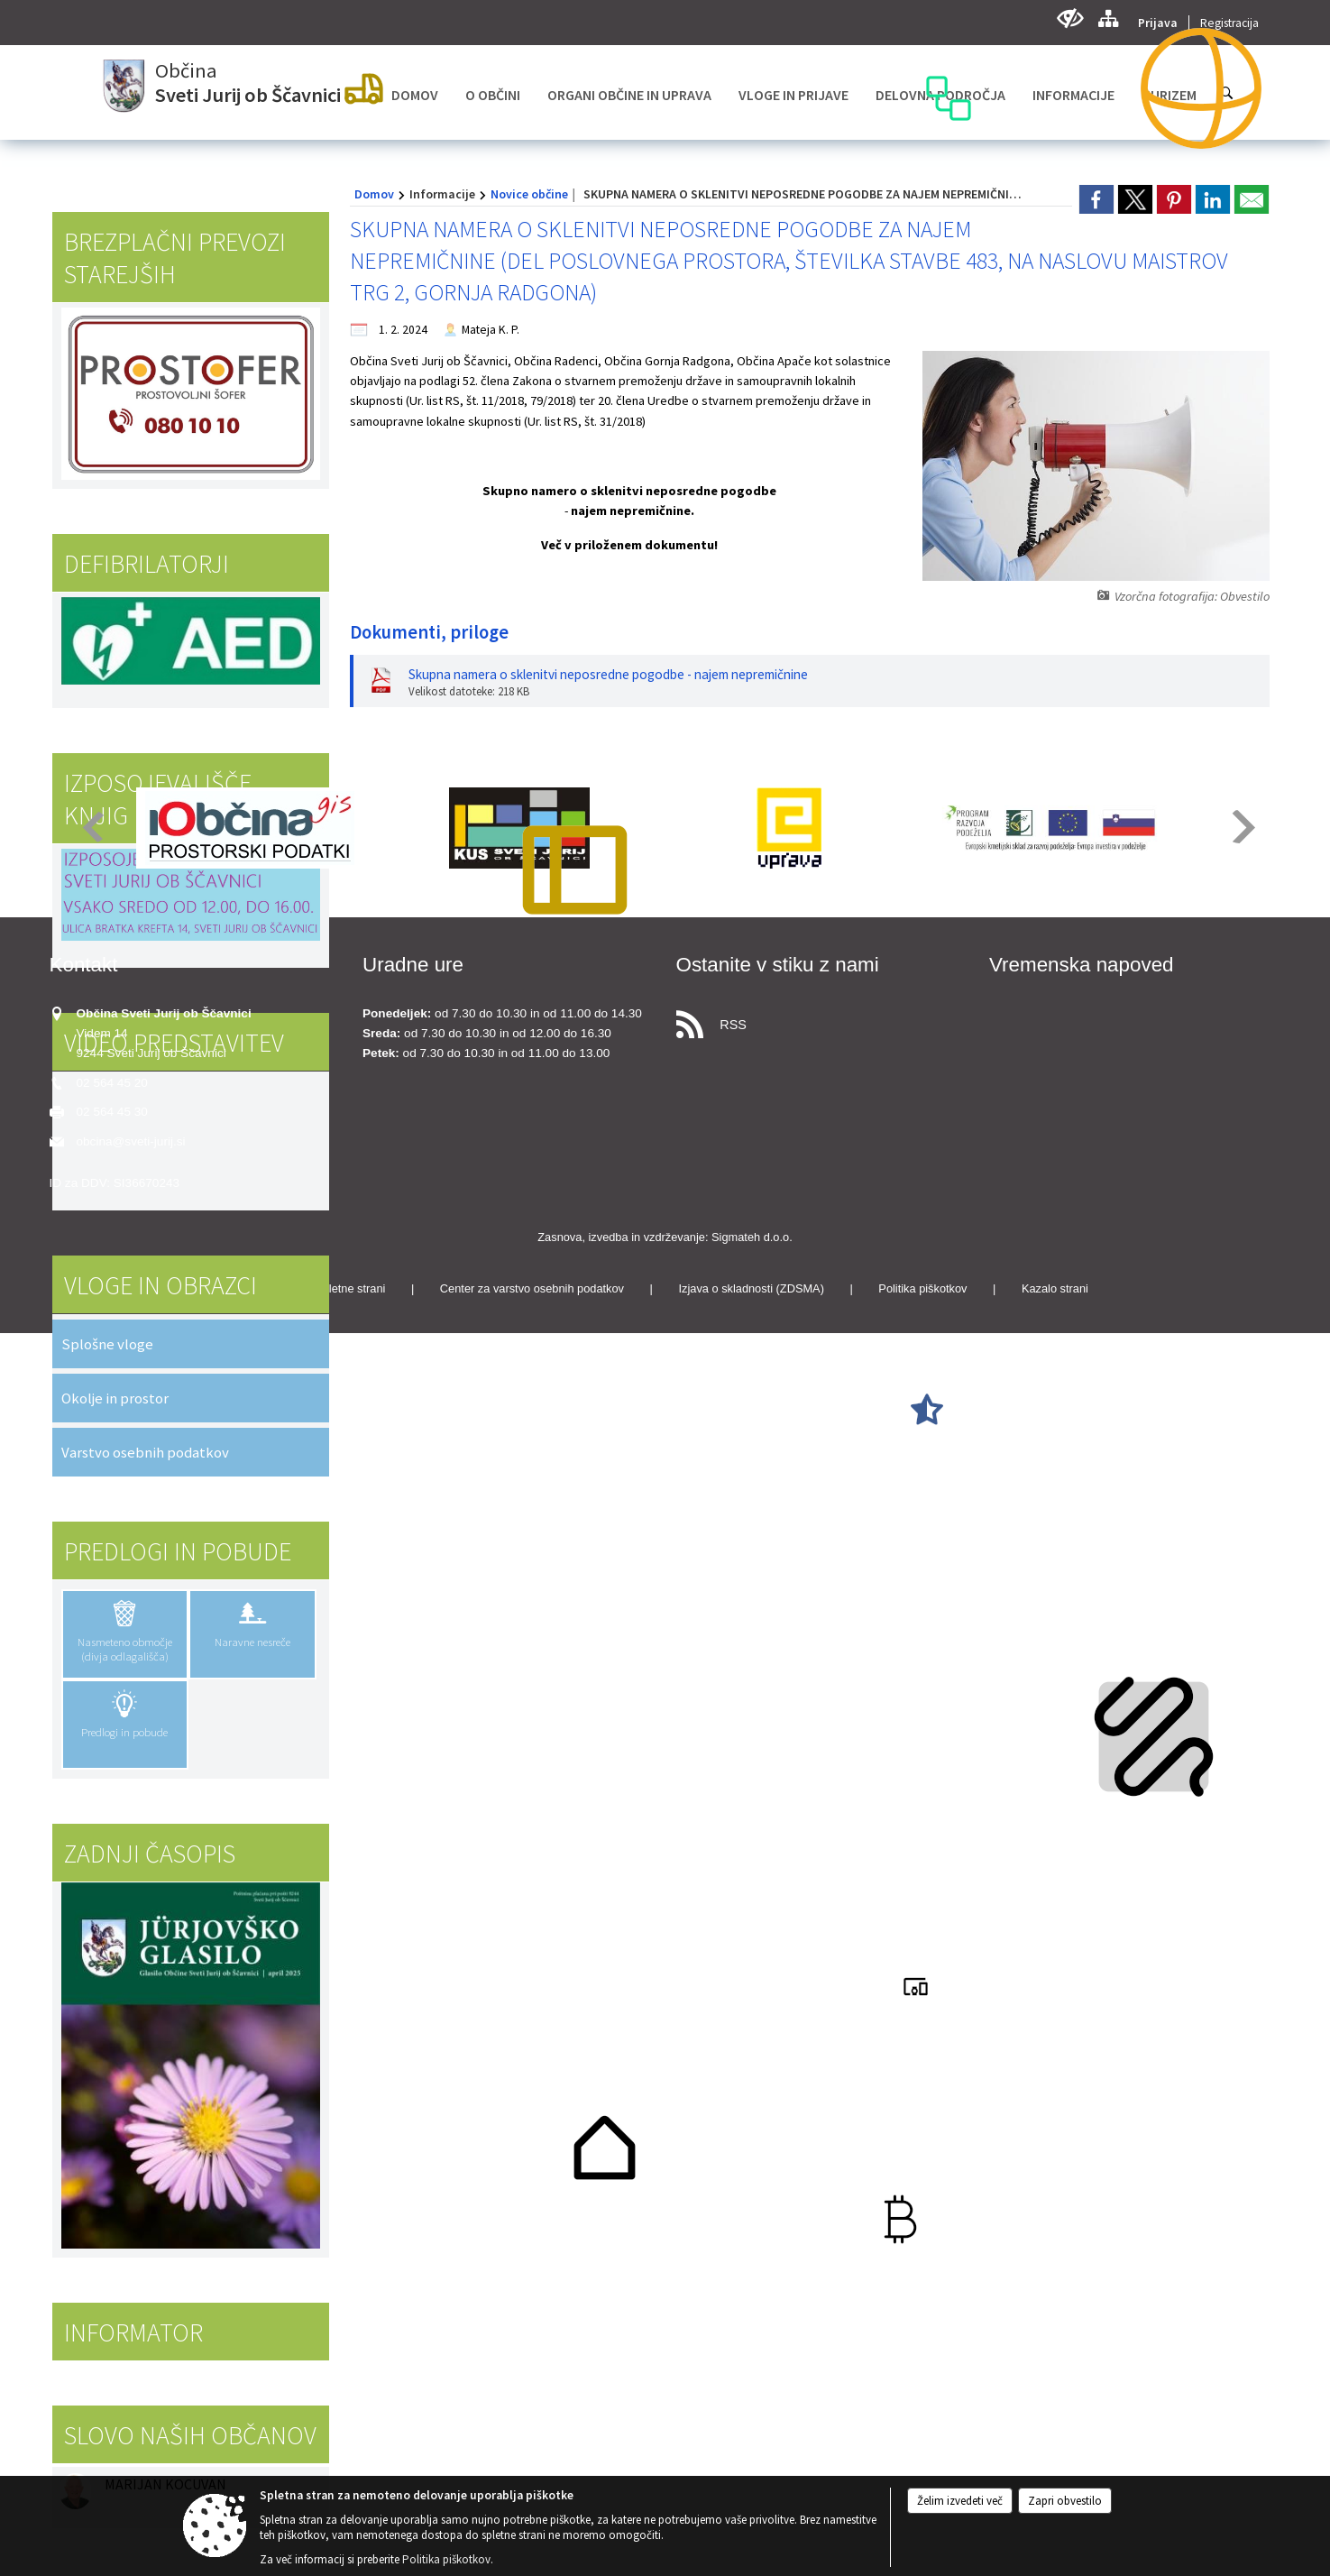  Describe the element at coordinates (604, 2148) in the screenshot. I see `navigate to home screen` at that location.